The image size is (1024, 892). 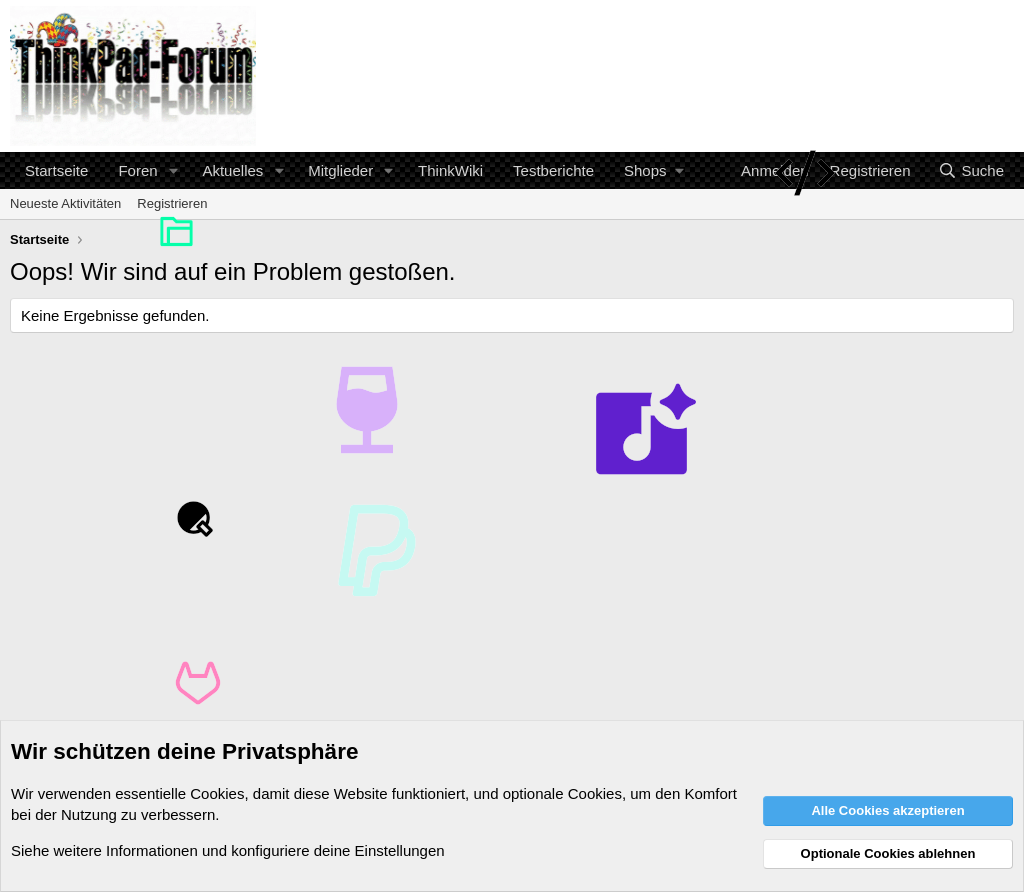 What do you see at coordinates (378, 549) in the screenshot?
I see `pay with PayPal` at bounding box center [378, 549].